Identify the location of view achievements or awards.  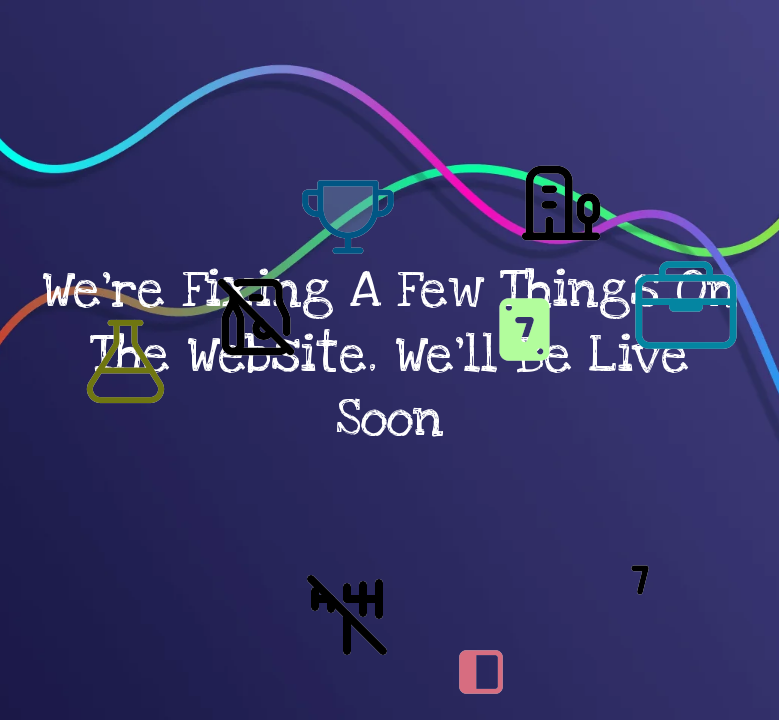
(348, 214).